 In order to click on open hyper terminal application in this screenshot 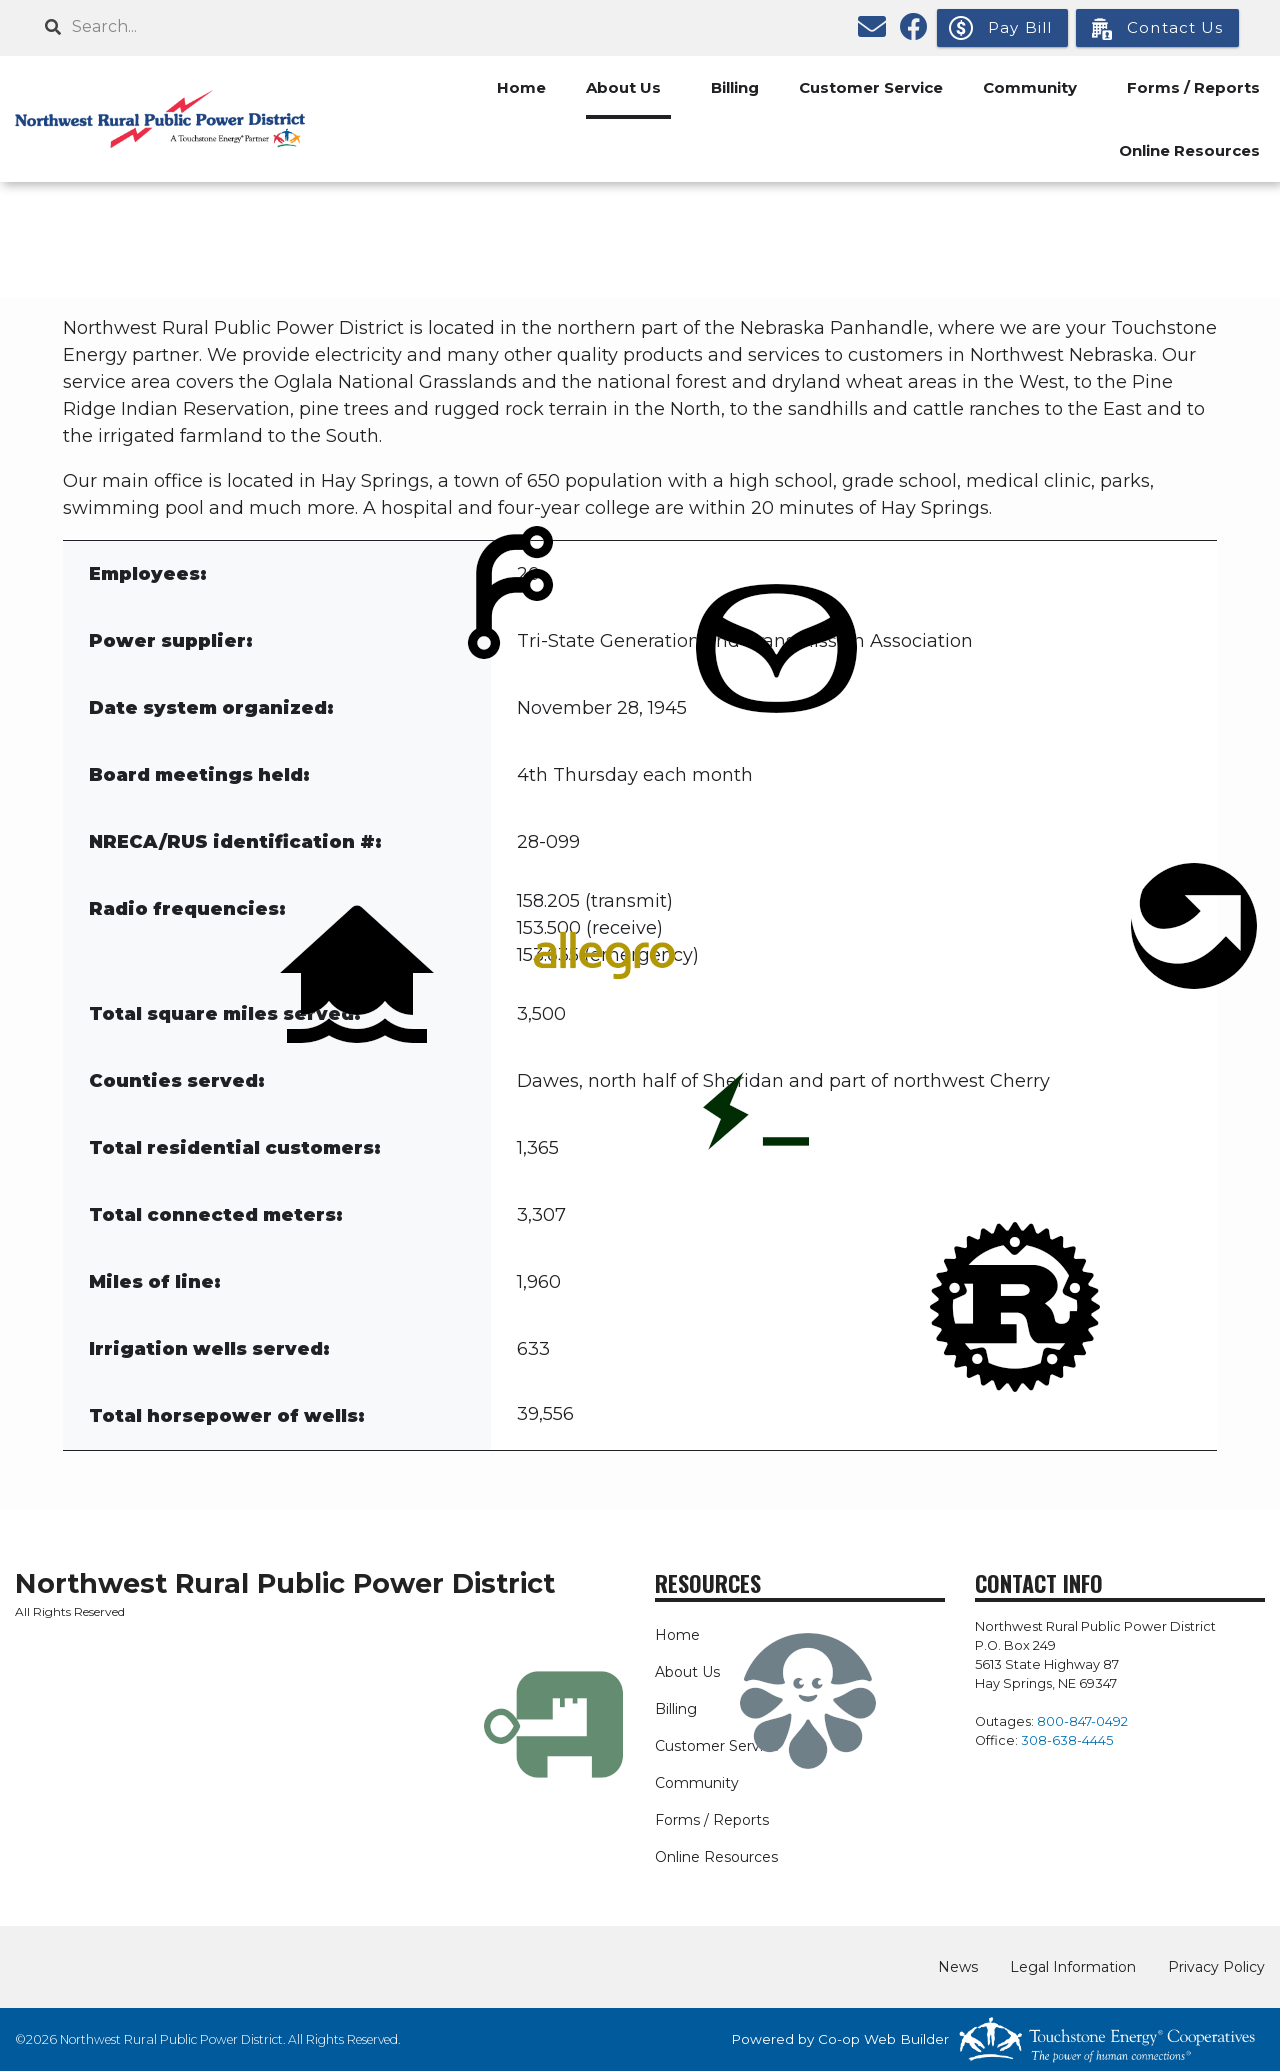, I will do `click(756, 1111)`.